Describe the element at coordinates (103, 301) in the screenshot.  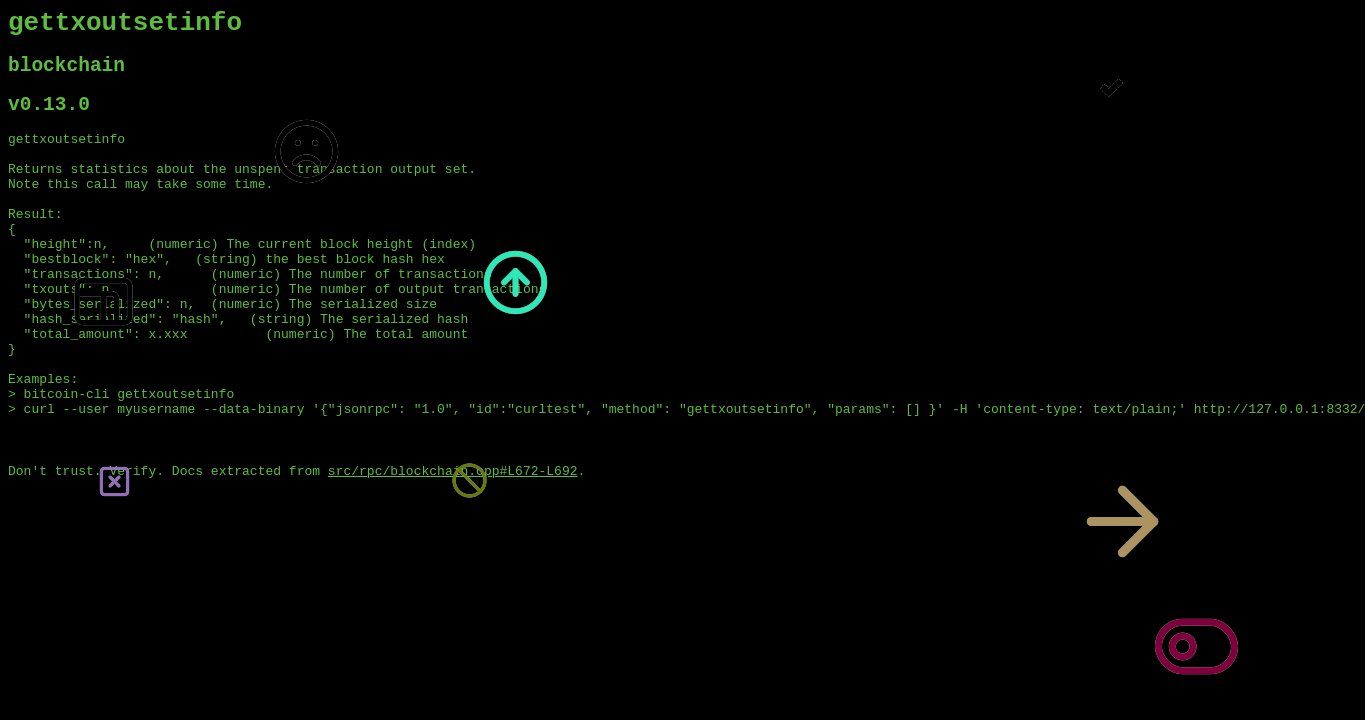
I see `adjust aspect ratio settings` at that location.